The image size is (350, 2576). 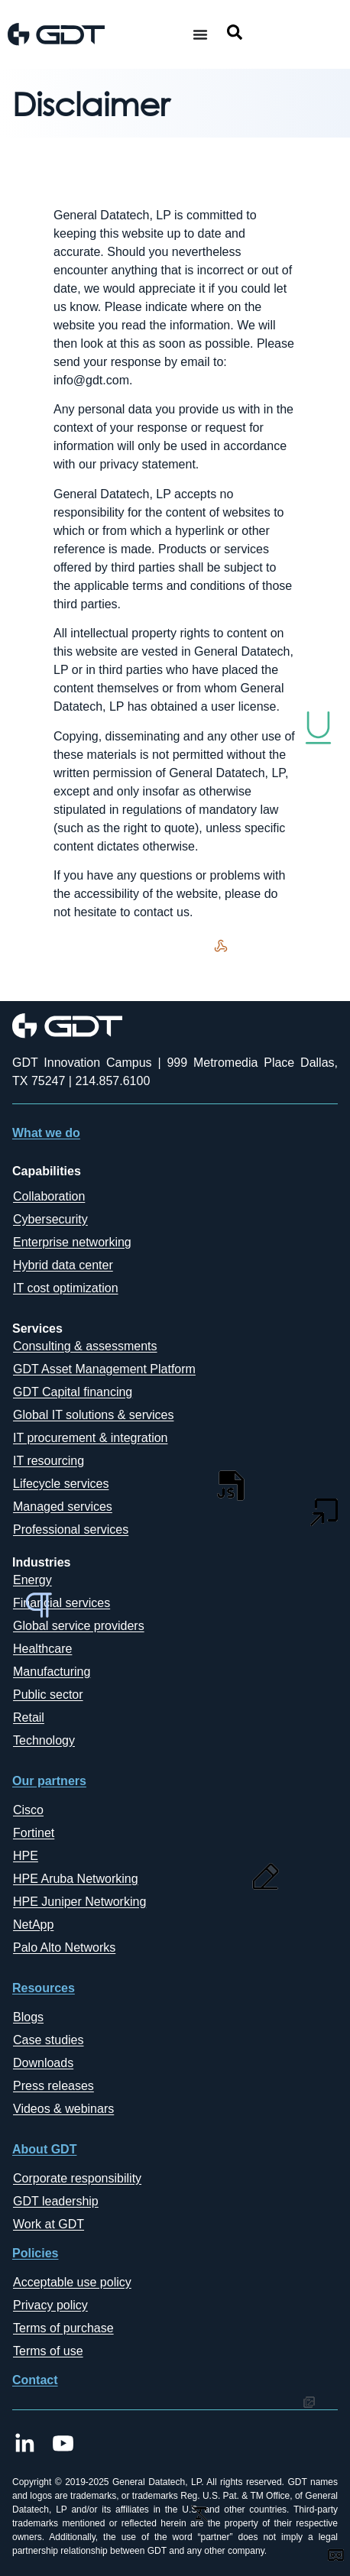 What do you see at coordinates (39, 1605) in the screenshot?
I see `format text as a paragraph` at bounding box center [39, 1605].